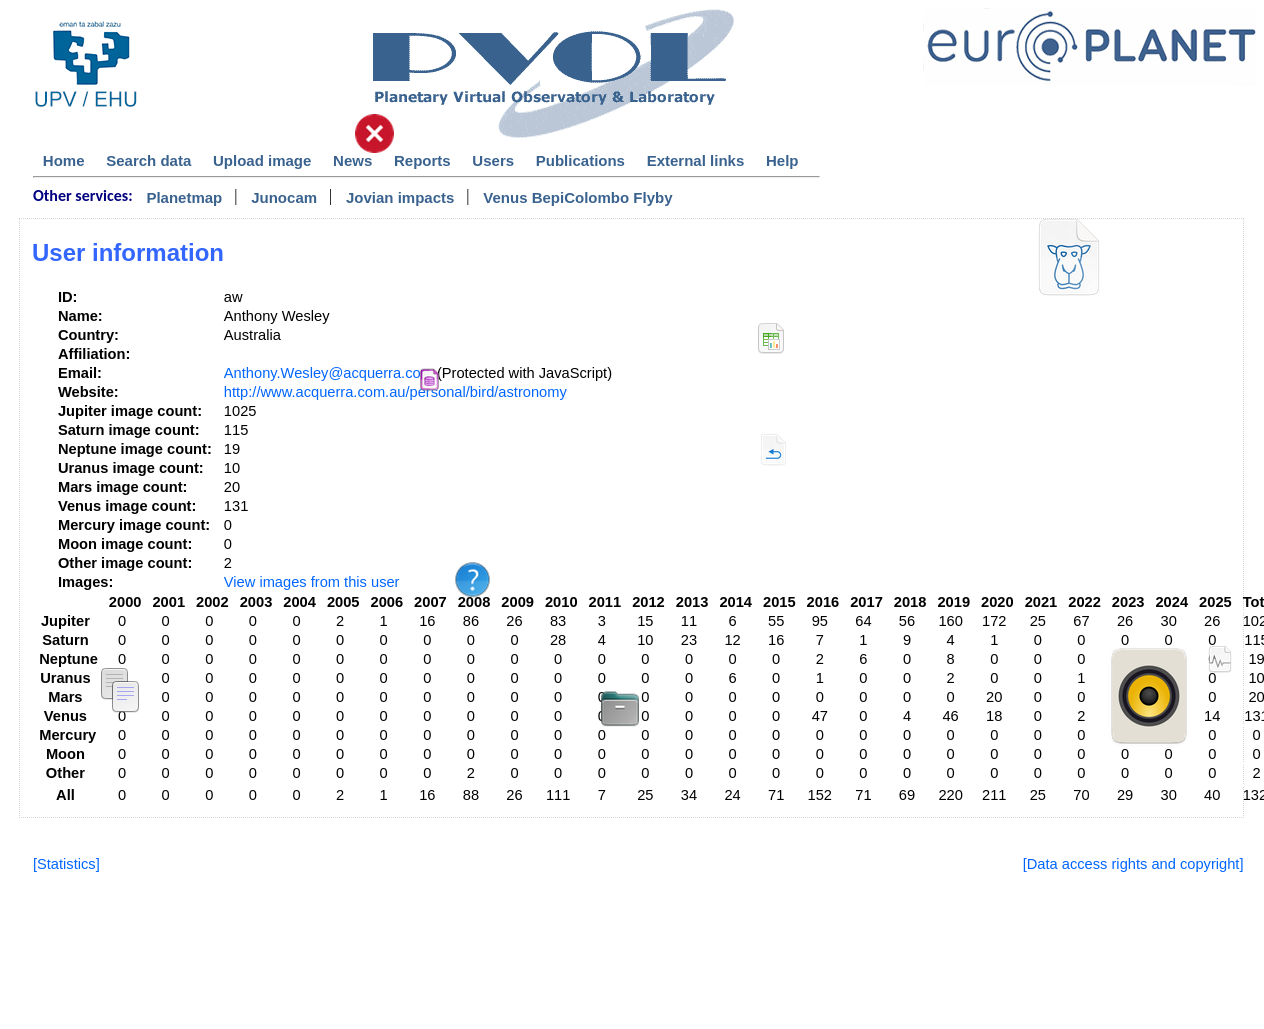  Describe the element at coordinates (1149, 696) in the screenshot. I see `open Rhythmbox music player` at that location.